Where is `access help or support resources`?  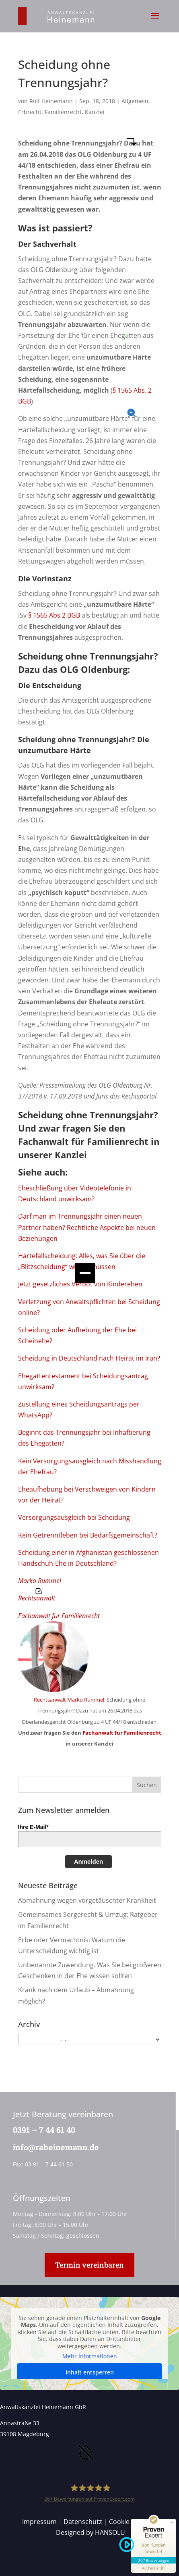 access help or support resources is located at coordinates (127, 337).